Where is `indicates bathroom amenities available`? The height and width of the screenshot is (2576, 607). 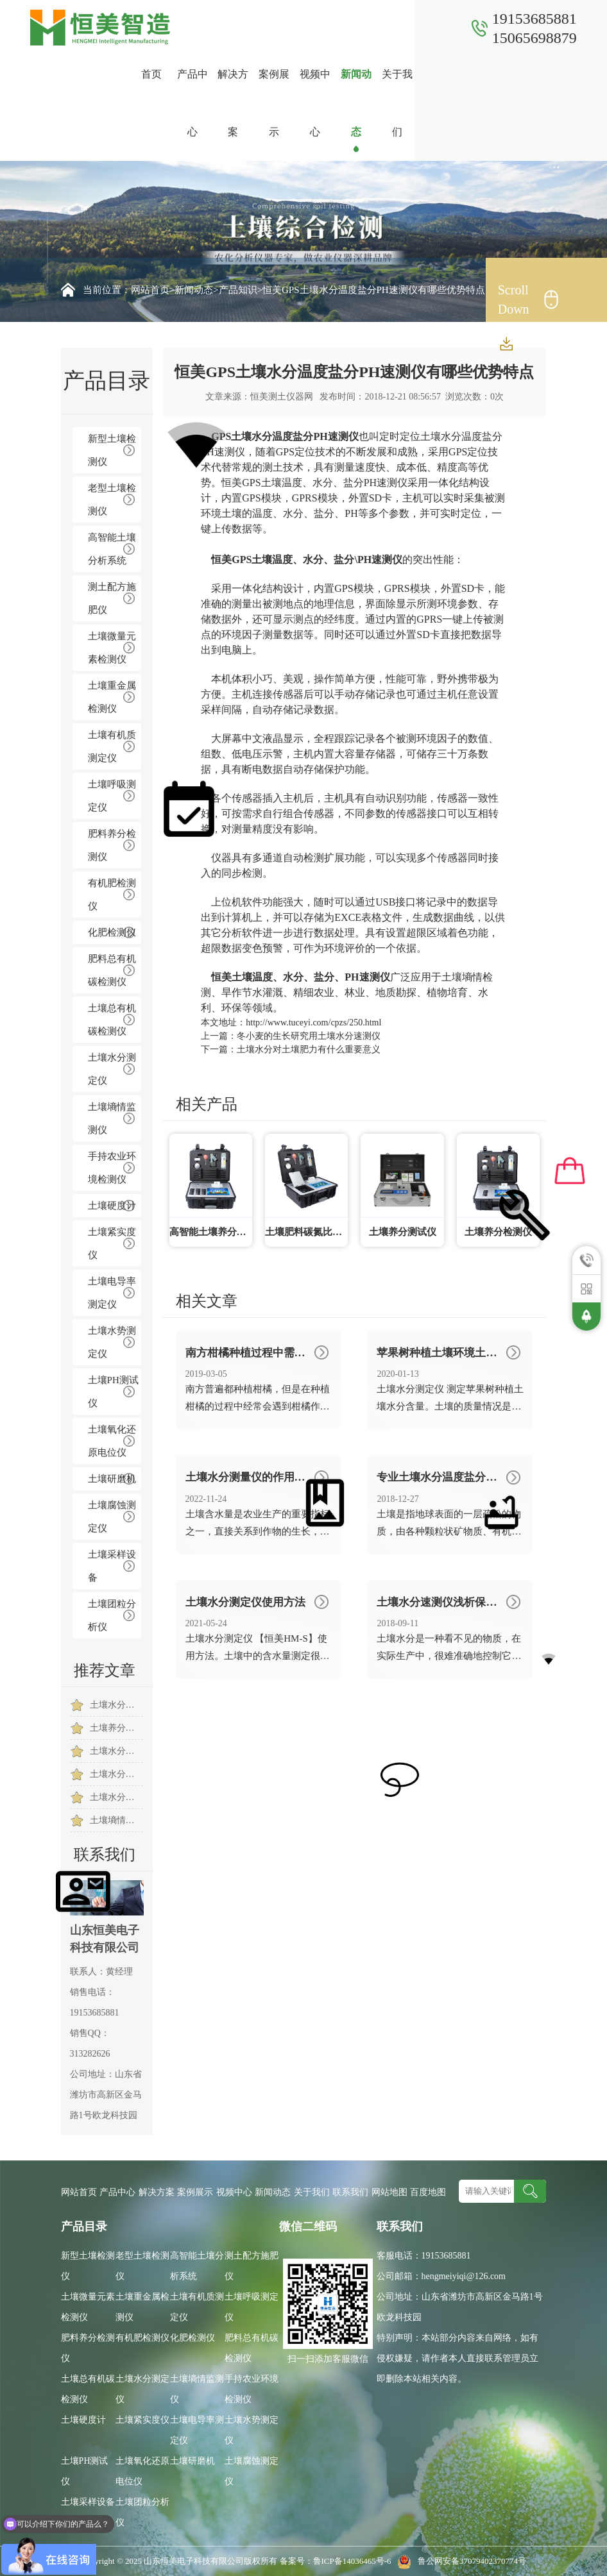
indicates bathroom amenities available is located at coordinates (501, 1512).